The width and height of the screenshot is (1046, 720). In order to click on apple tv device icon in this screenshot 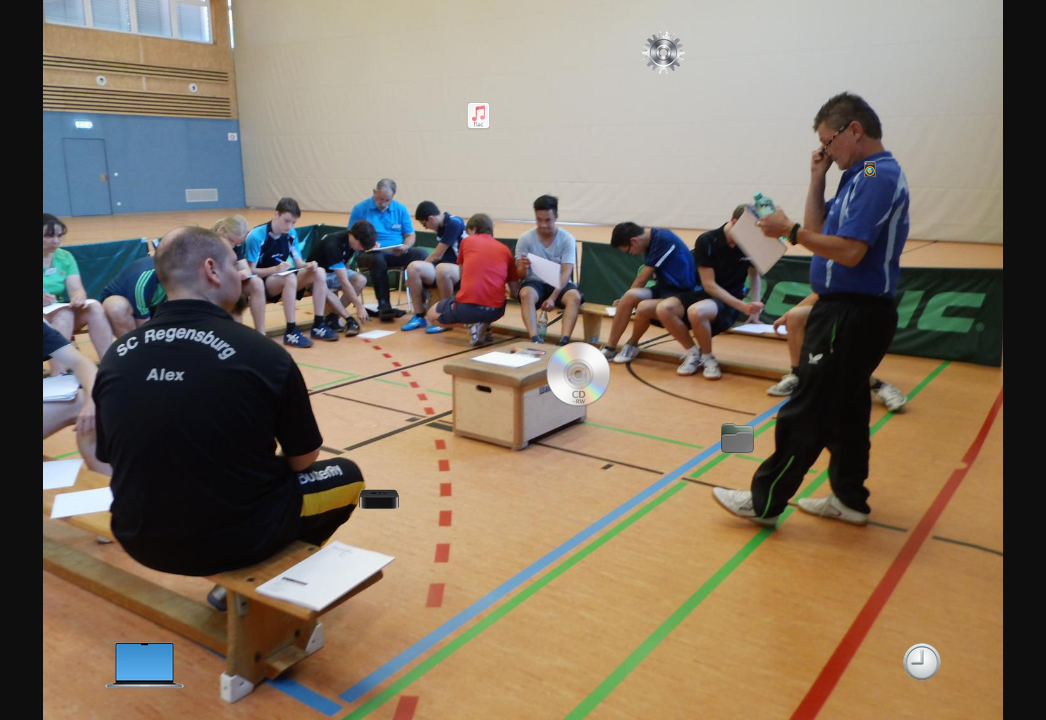, I will do `click(379, 493)`.